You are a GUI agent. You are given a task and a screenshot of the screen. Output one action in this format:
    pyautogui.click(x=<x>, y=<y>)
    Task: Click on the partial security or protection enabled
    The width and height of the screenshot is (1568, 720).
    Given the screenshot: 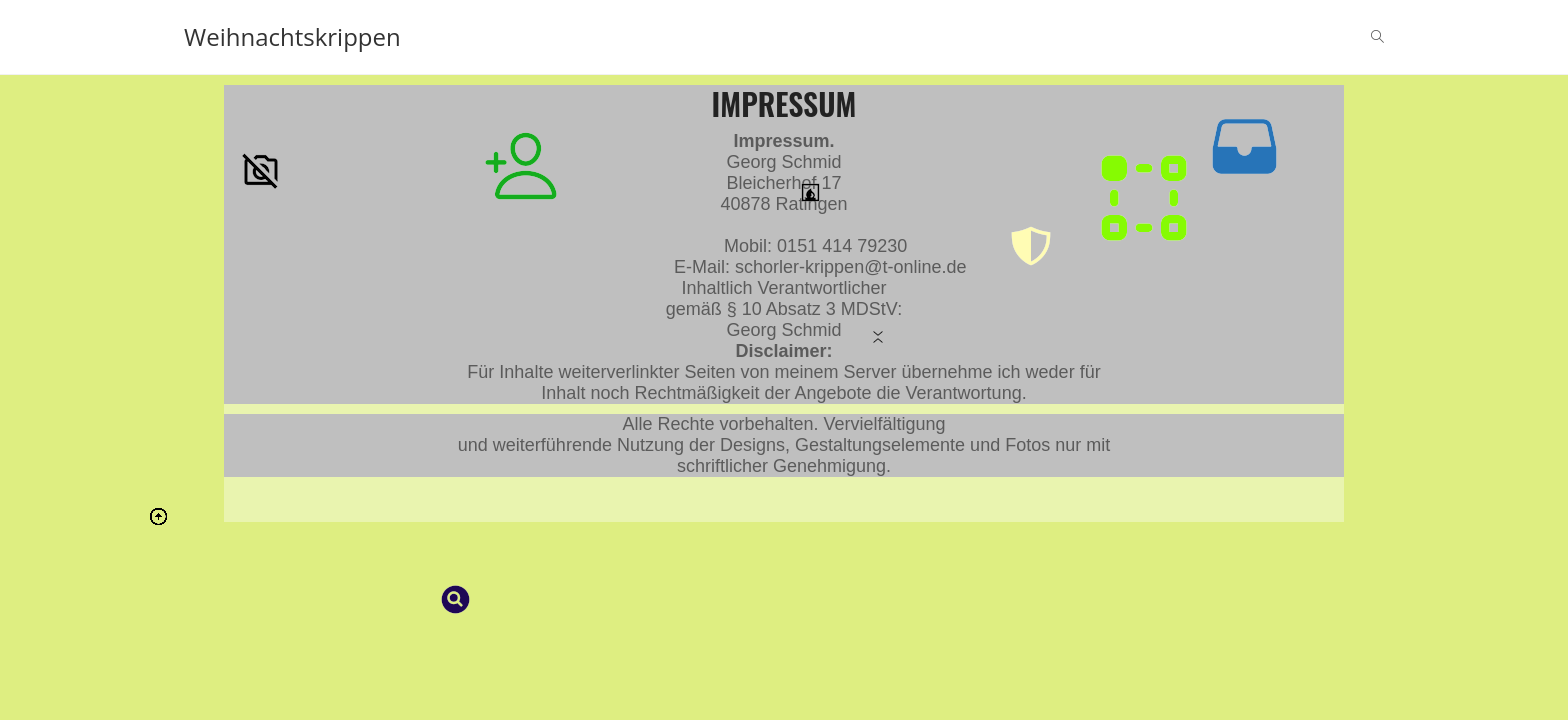 What is the action you would take?
    pyautogui.click(x=1031, y=246)
    